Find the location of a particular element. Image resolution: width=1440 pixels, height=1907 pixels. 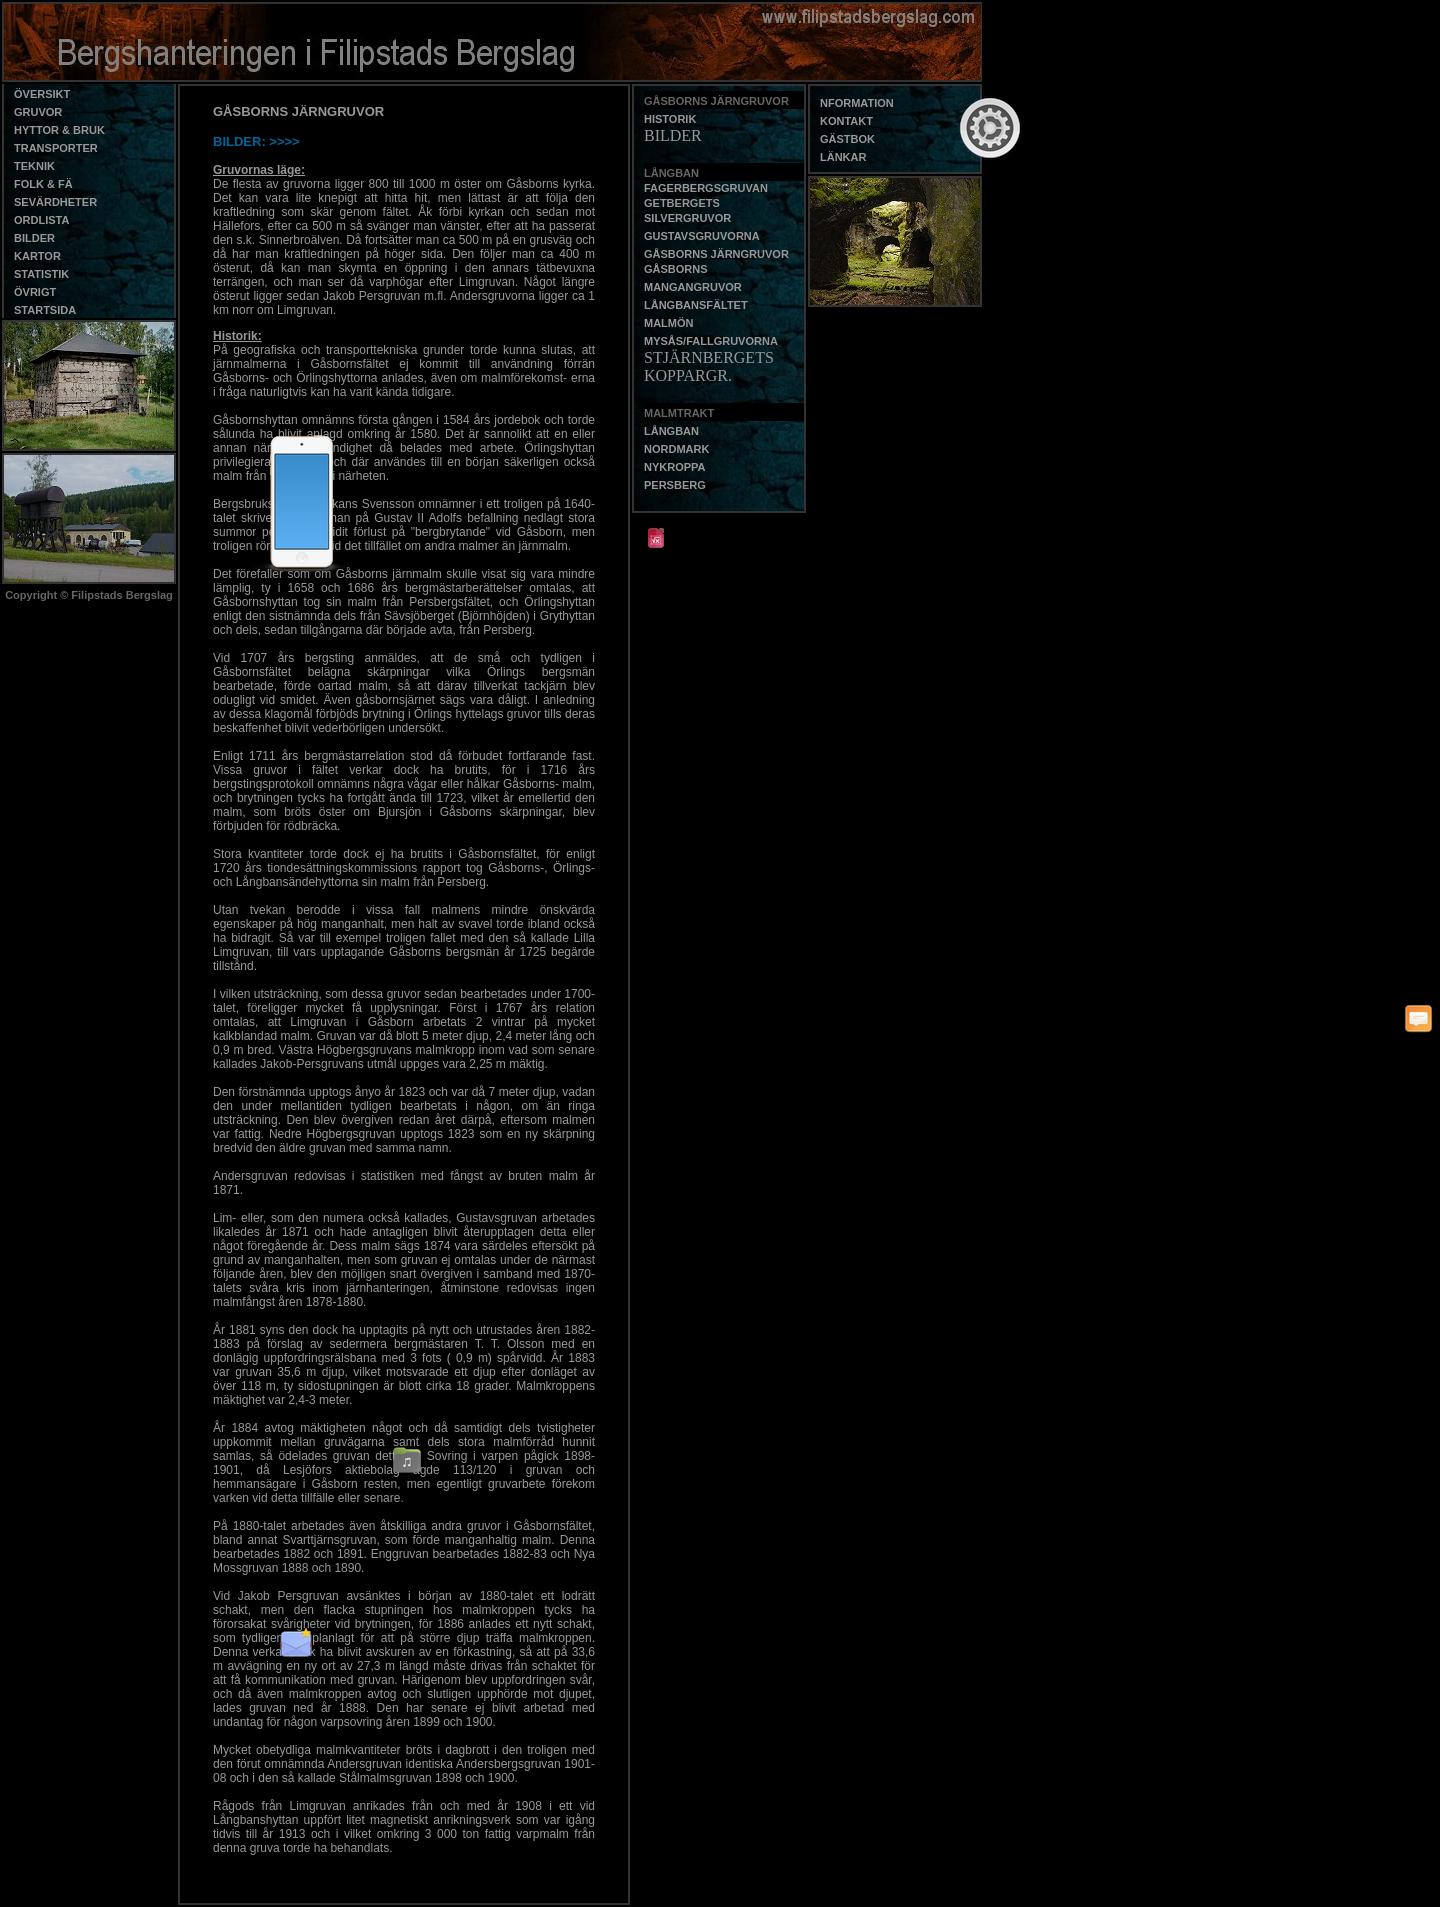

open chatty messaging app is located at coordinates (1418, 1018).